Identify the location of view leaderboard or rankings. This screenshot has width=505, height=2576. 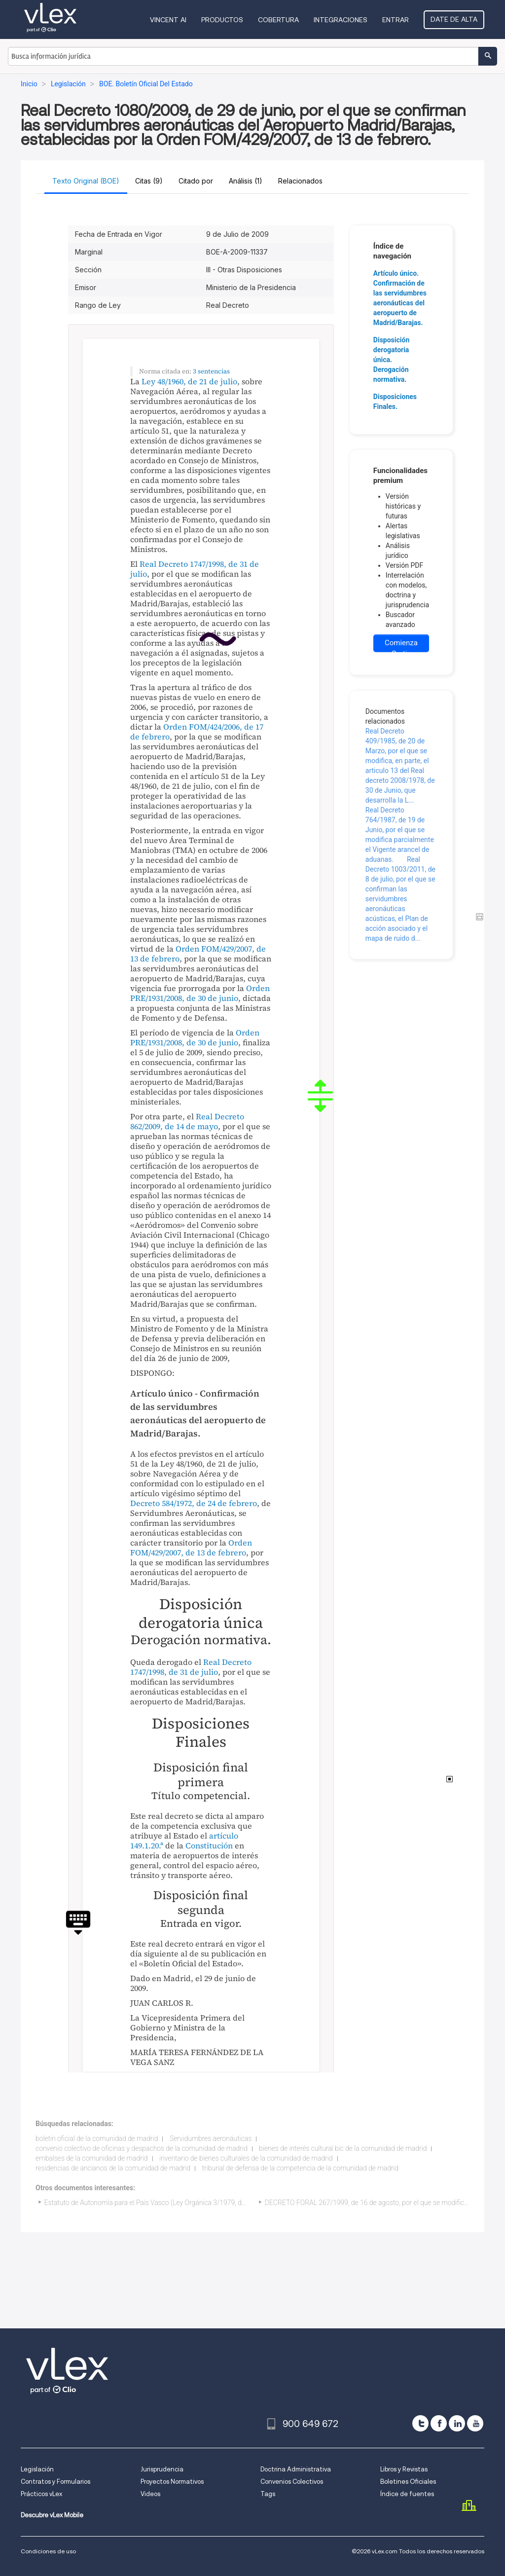
(469, 2505).